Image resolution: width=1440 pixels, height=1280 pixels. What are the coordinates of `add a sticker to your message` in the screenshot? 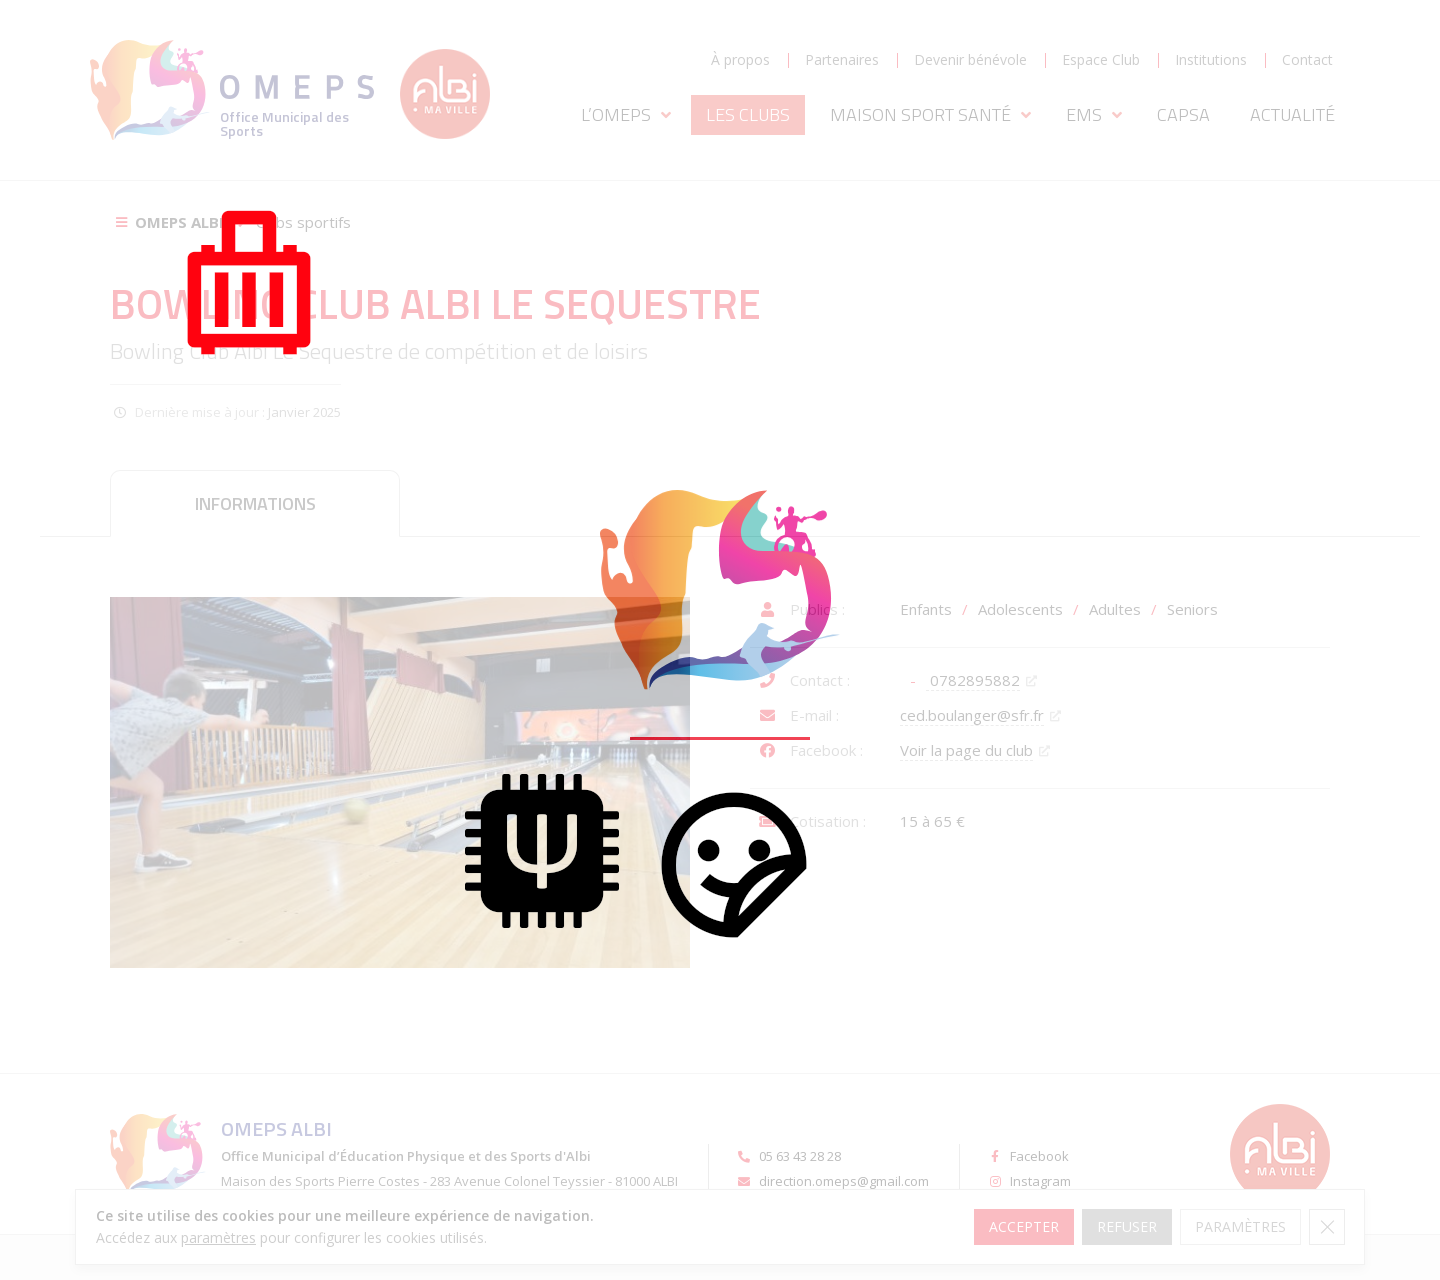 It's located at (734, 865).